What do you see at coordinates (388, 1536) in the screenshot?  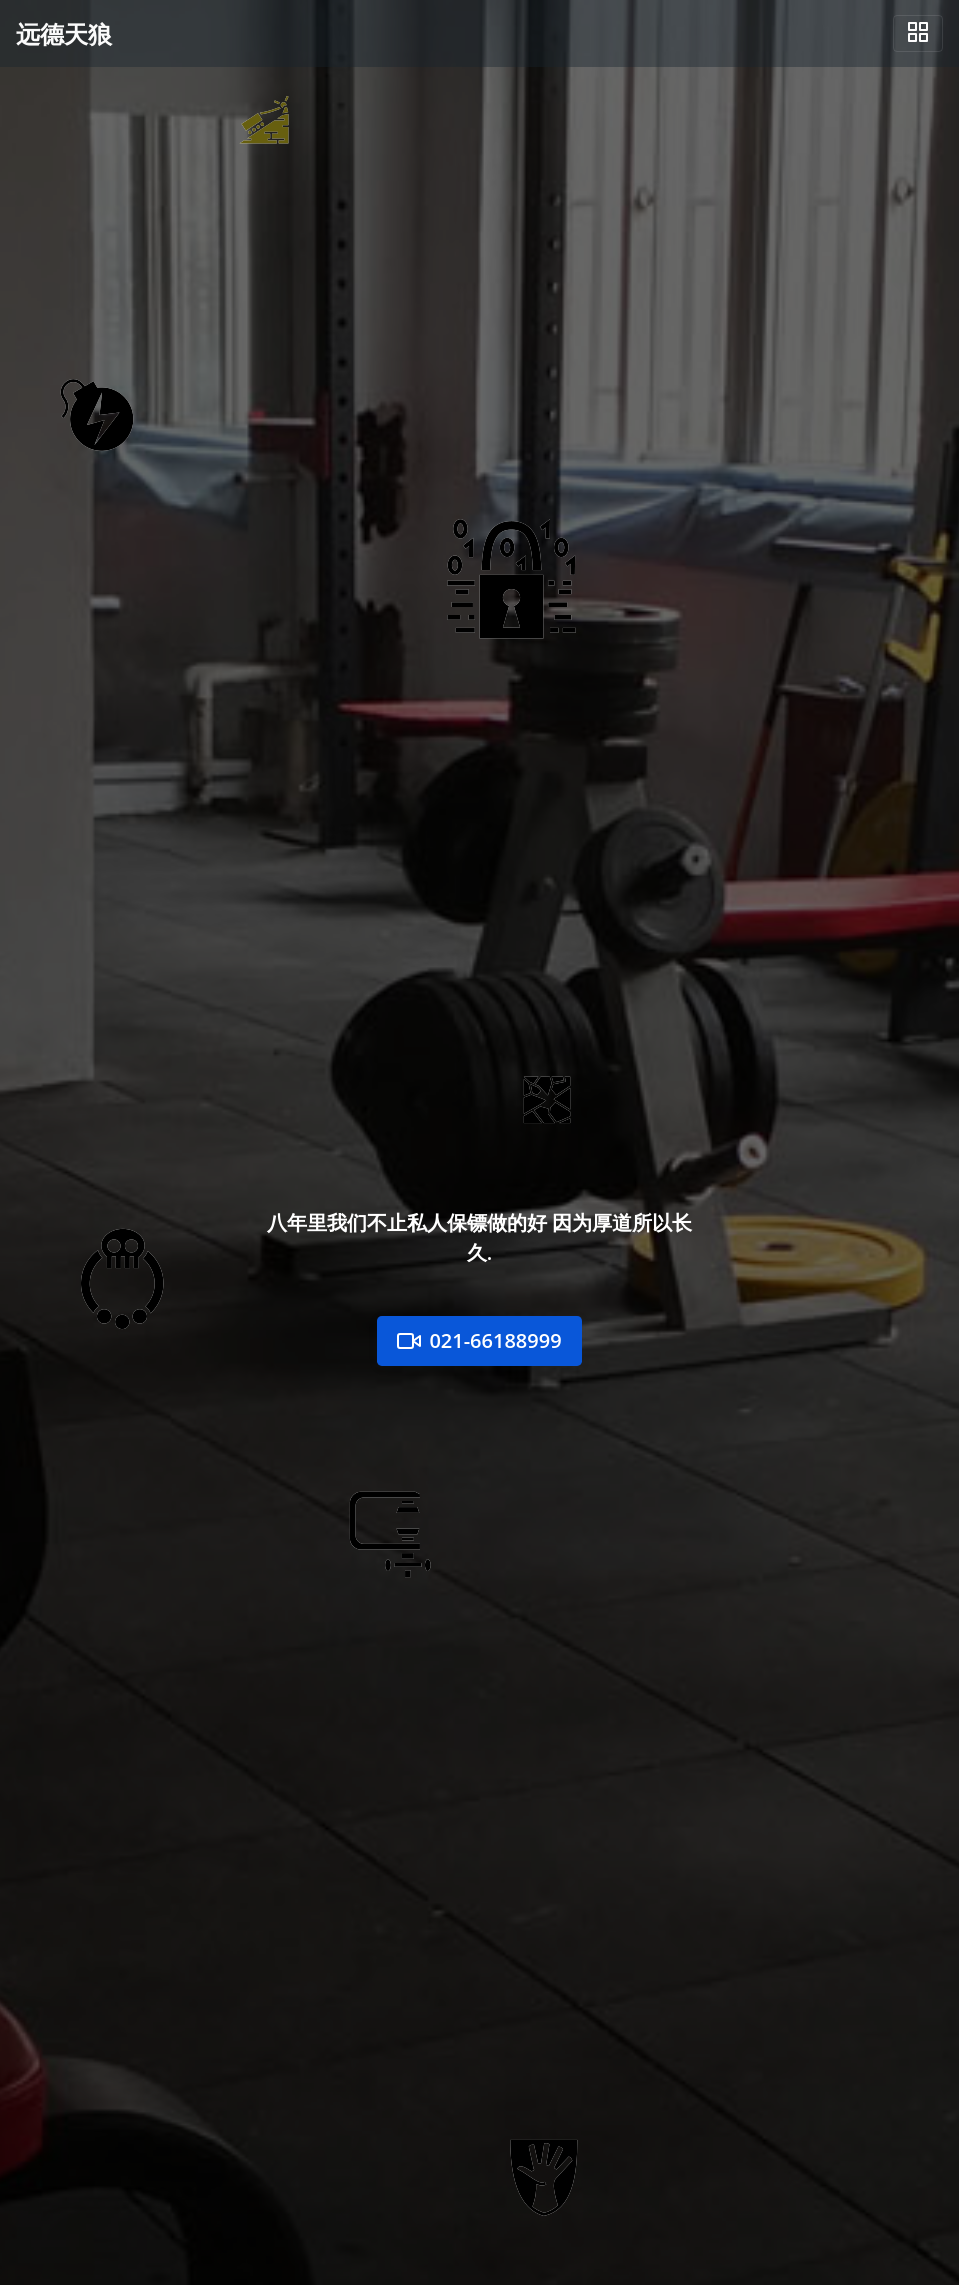 I see `clamp or secure an object in place` at bounding box center [388, 1536].